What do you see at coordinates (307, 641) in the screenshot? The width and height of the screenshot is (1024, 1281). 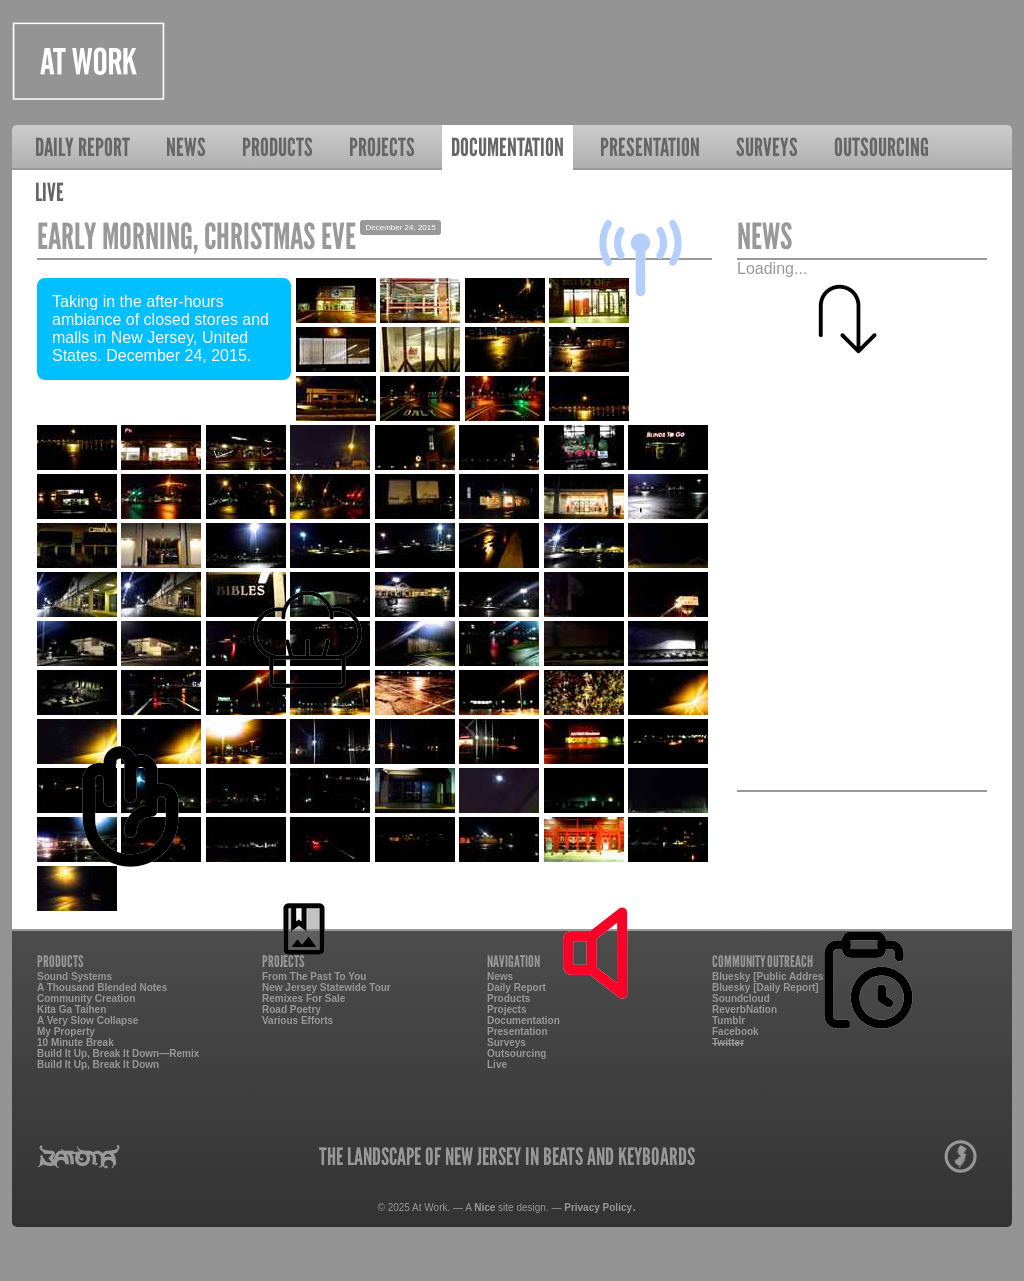 I see `browse cooking or recipe content` at bounding box center [307, 641].